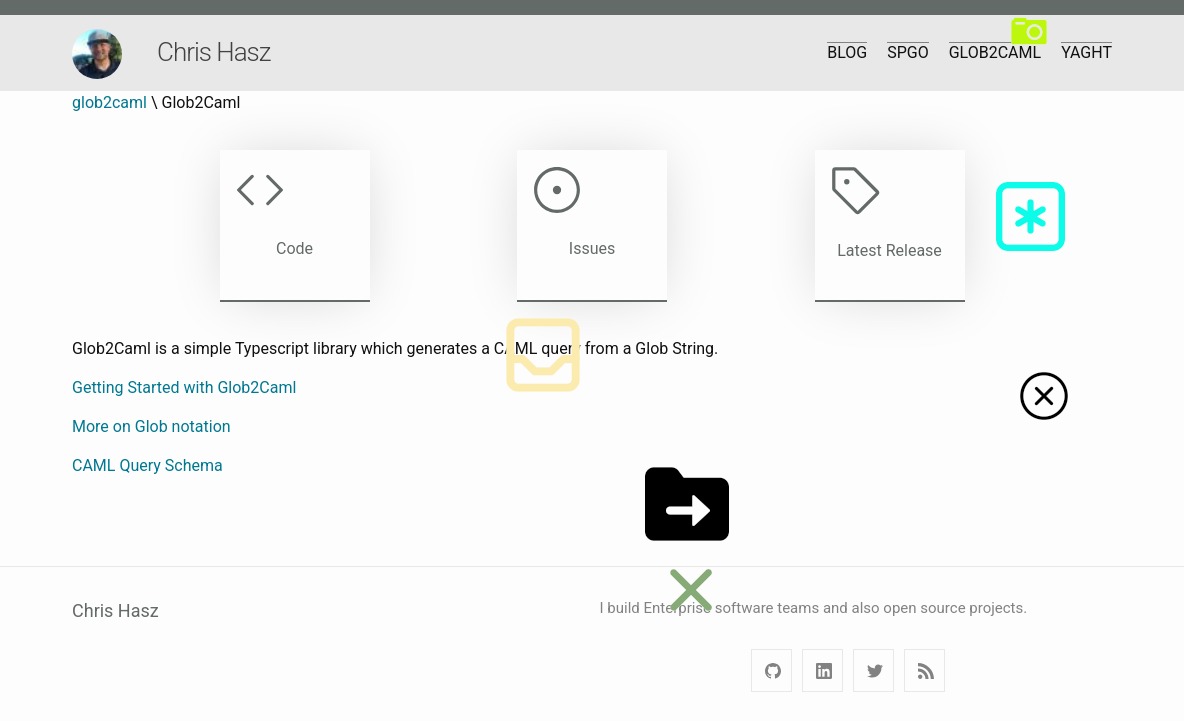 This screenshot has height=721, width=1184. What do you see at coordinates (543, 355) in the screenshot?
I see `view your inbox messages` at bounding box center [543, 355].